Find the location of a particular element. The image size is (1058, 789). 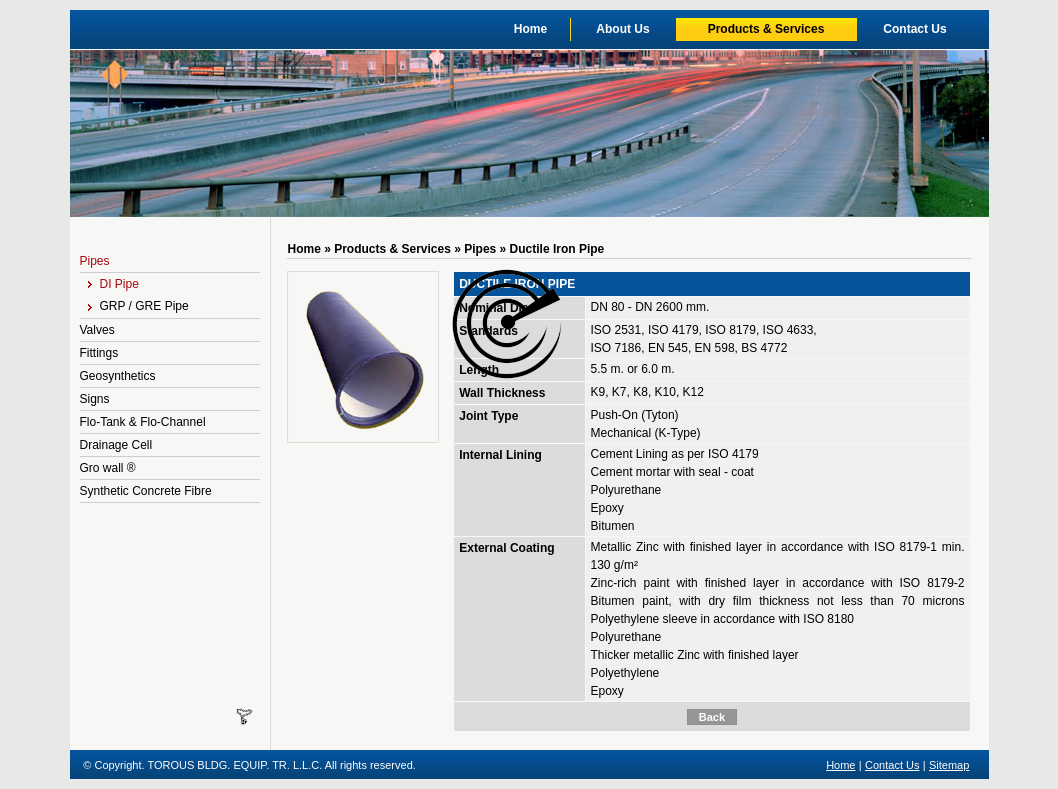

view equipped jewelry or accessories is located at coordinates (244, 716).